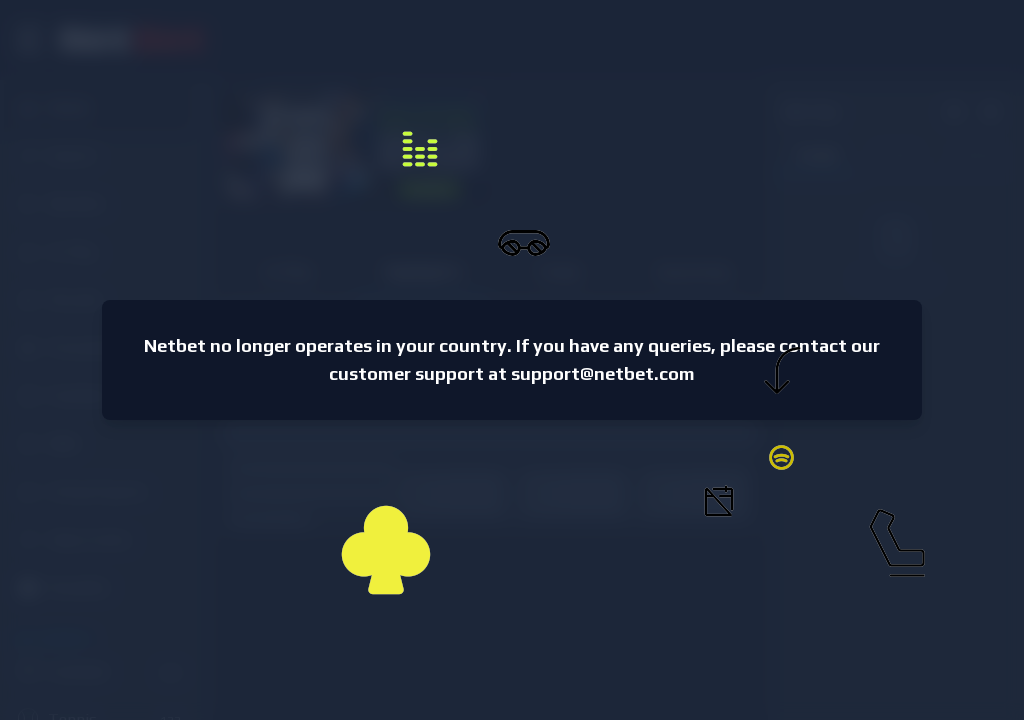 The image size is (1024, 720). Describe the element at coordinates (420, 149) in the screenshot. I see `view column chart or bar graph data` at that location.